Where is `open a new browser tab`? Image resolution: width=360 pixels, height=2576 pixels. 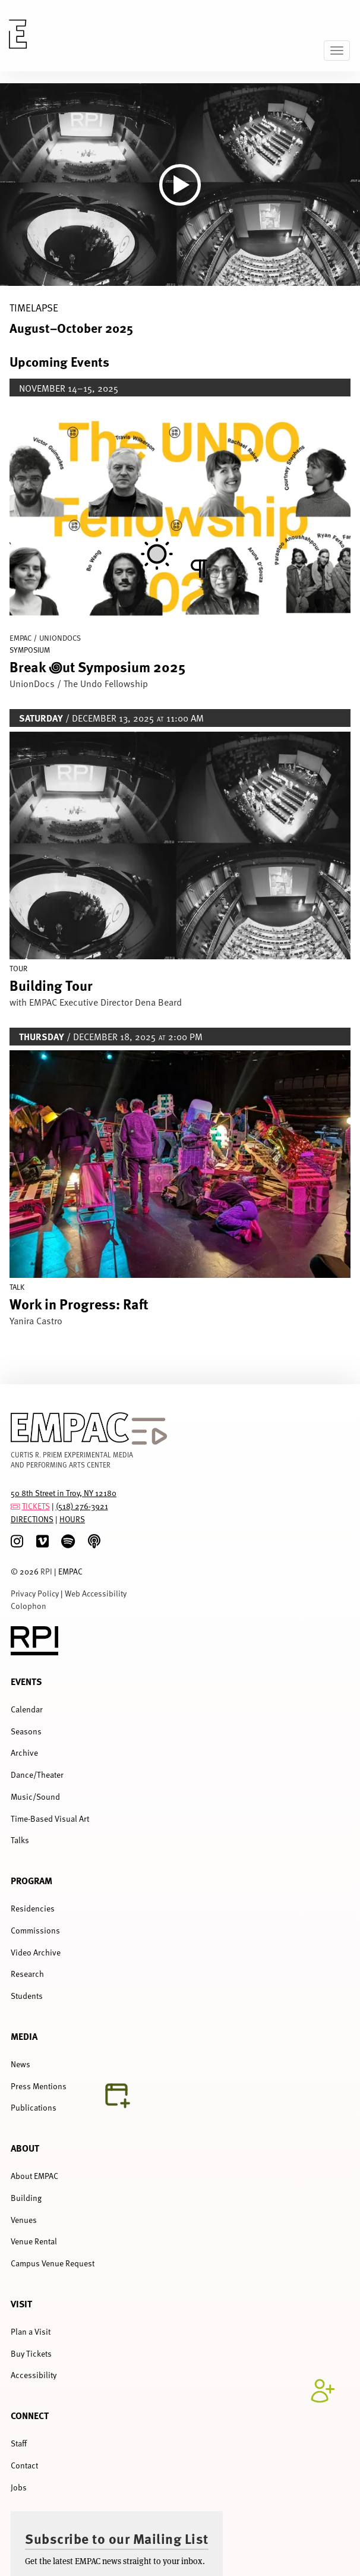 open a new browser tab is located at coordinates (116, 2095).